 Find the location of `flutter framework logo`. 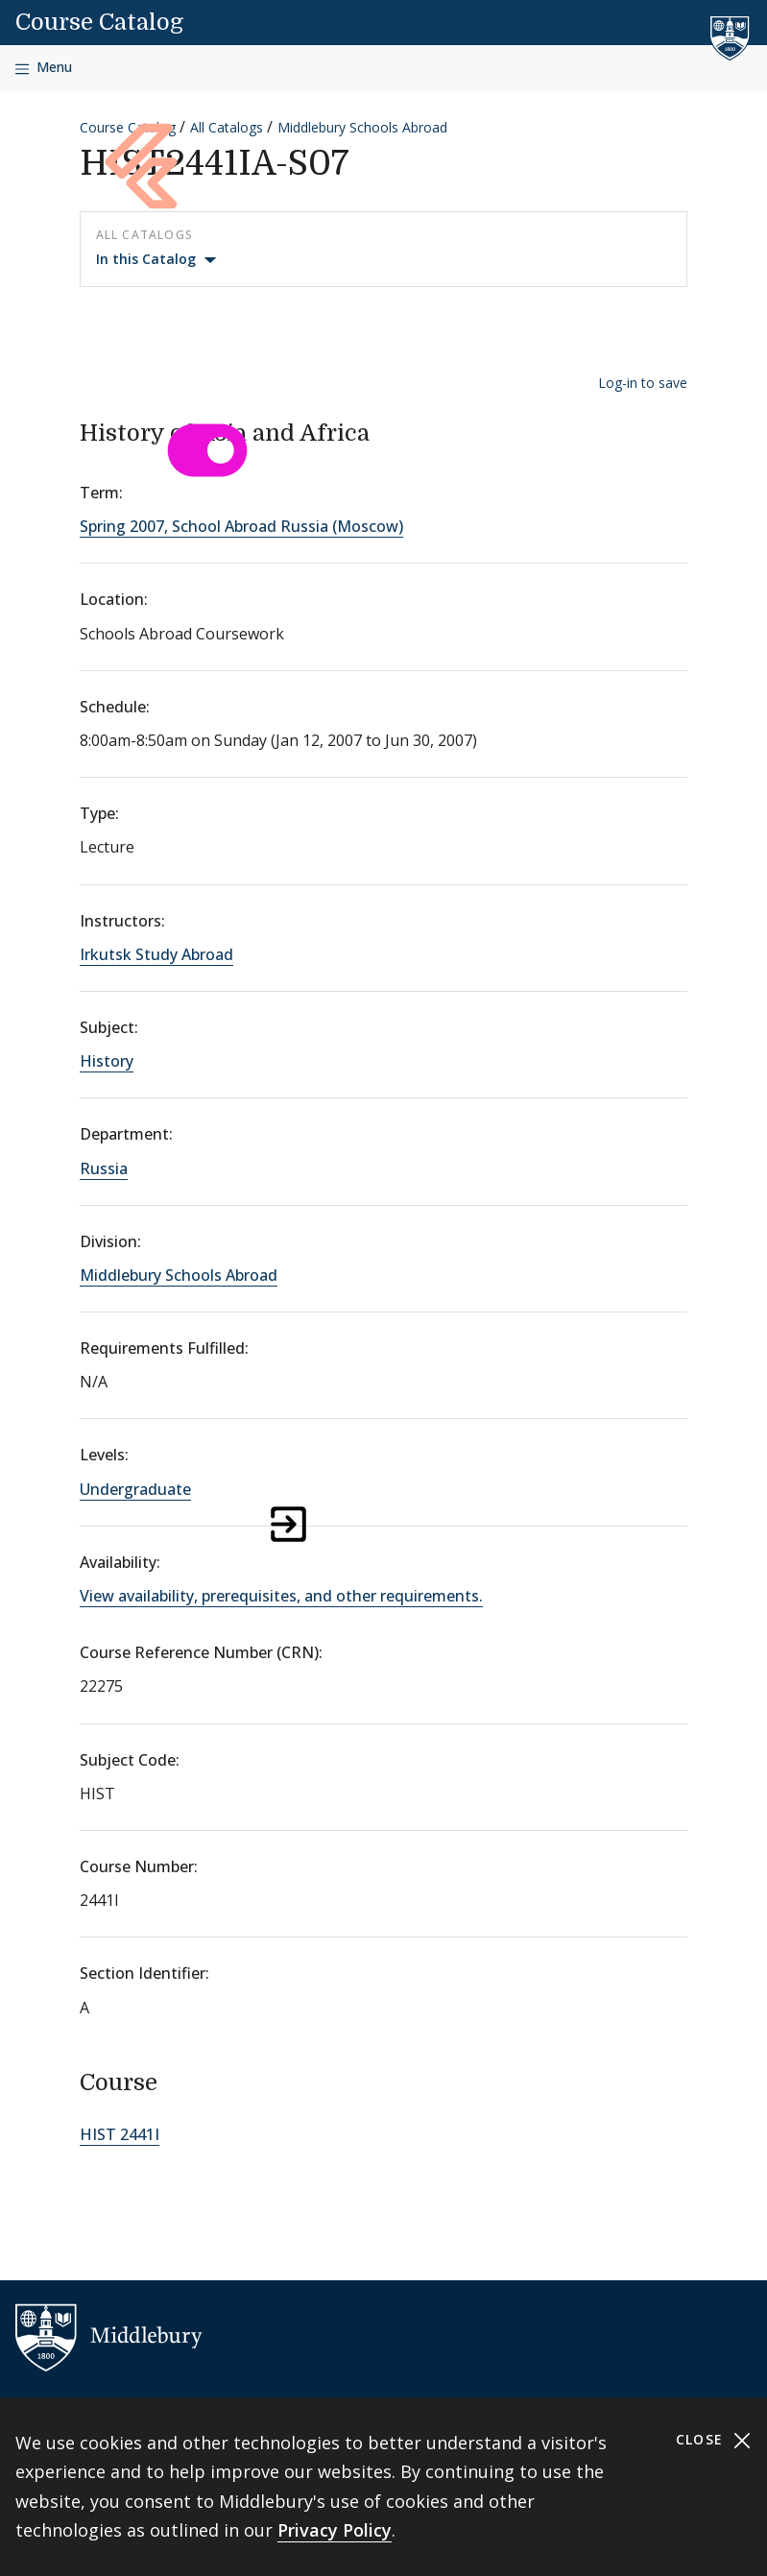

flutter framework logo is located at coordinates (143, 166).